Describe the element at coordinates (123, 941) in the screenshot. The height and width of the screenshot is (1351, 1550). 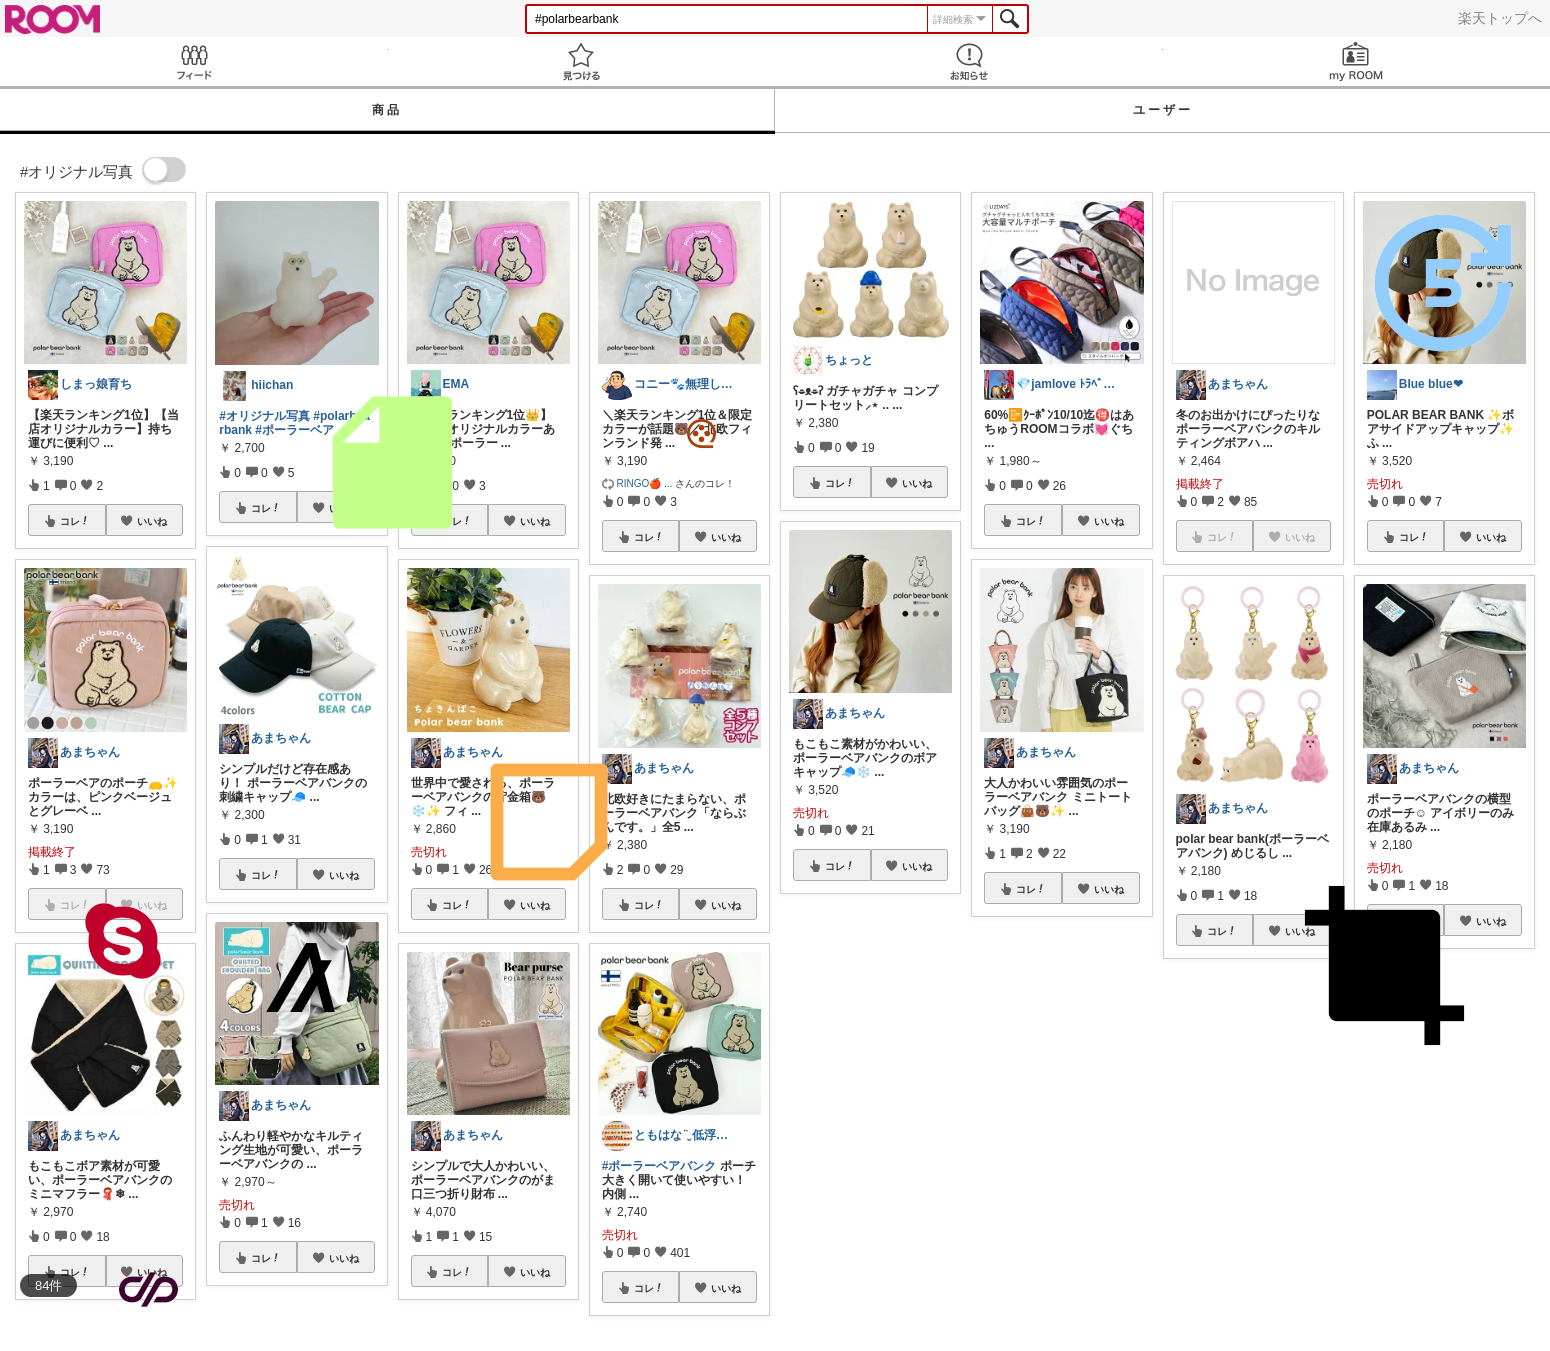
I see `open Skype app` at that location.